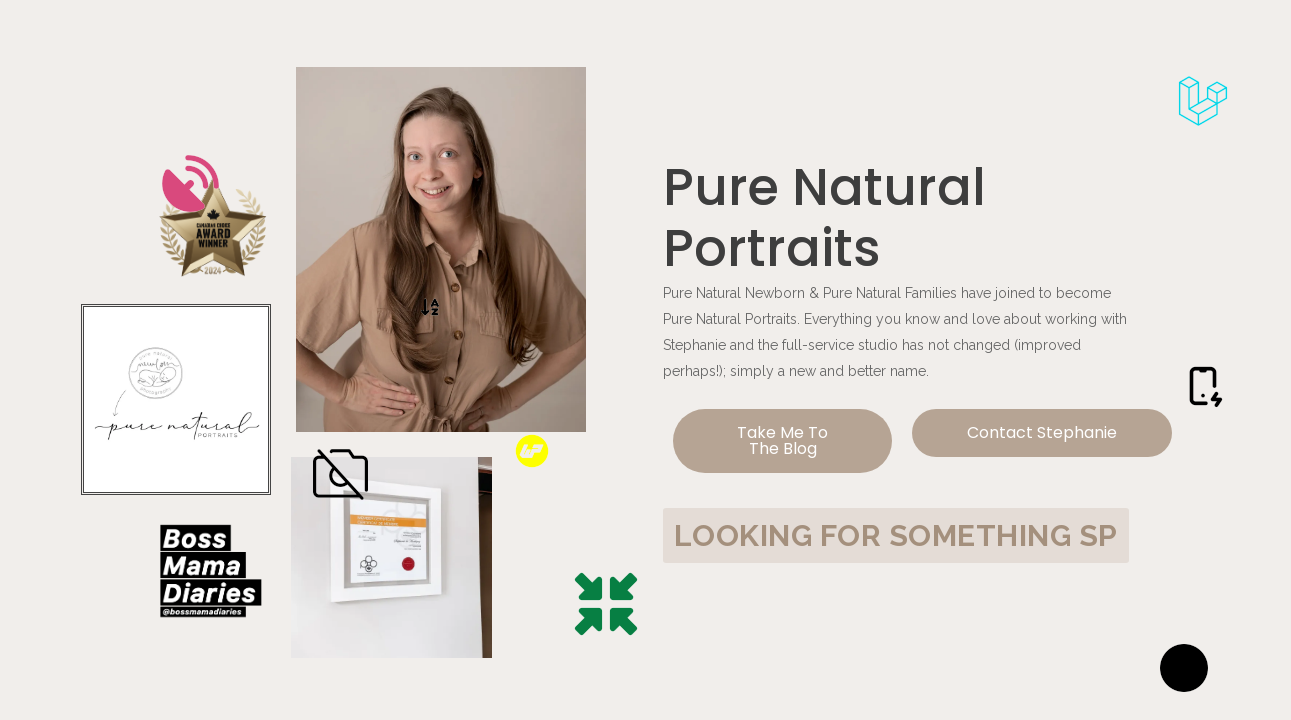  I want to click on indicates an unread notification or new item, so click(1184, 668).